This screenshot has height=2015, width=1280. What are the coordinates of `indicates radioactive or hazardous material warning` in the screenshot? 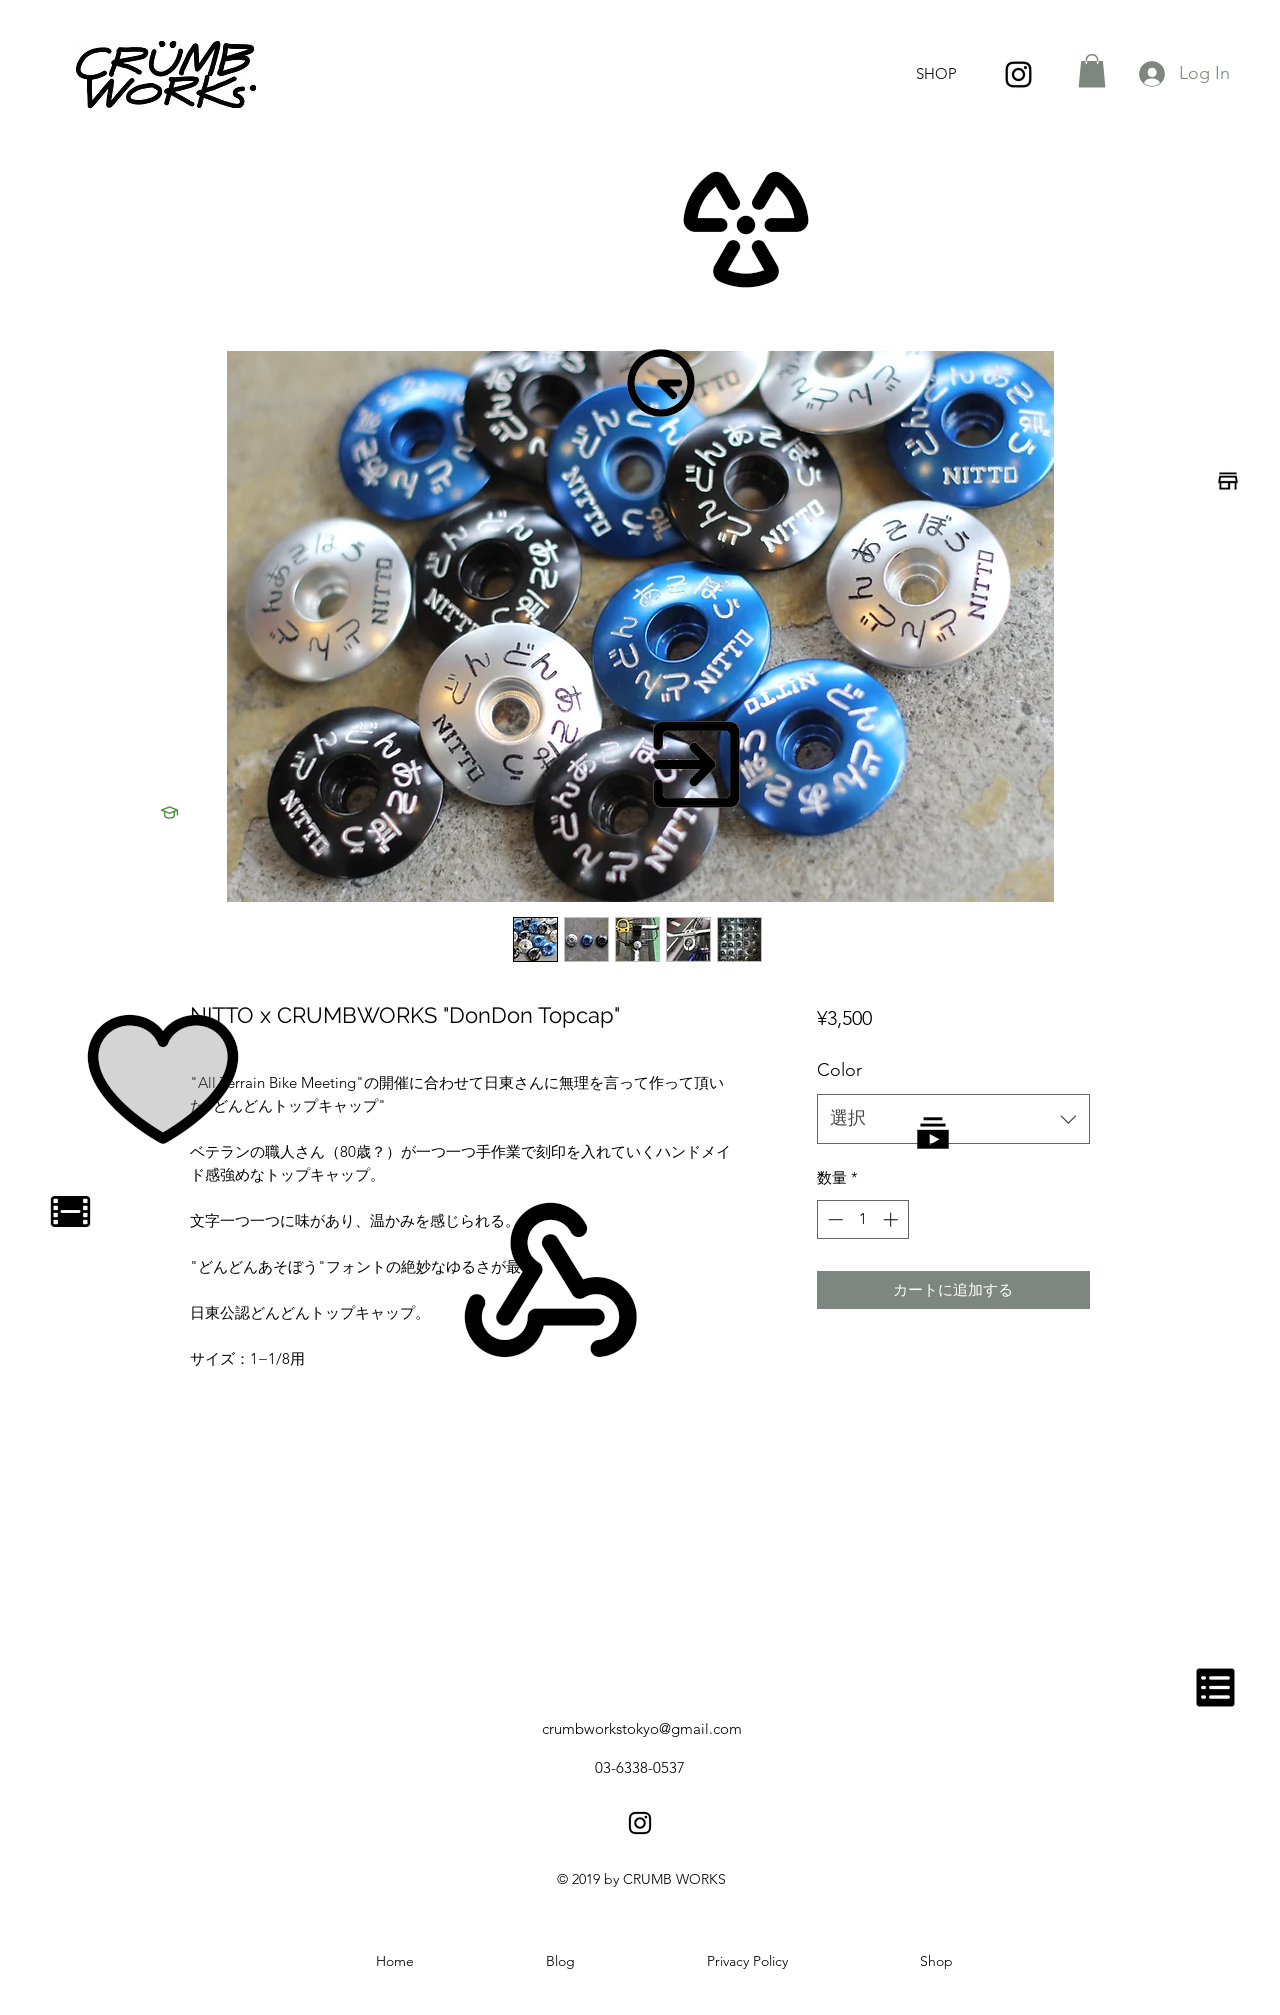 It's located at (746, 225).